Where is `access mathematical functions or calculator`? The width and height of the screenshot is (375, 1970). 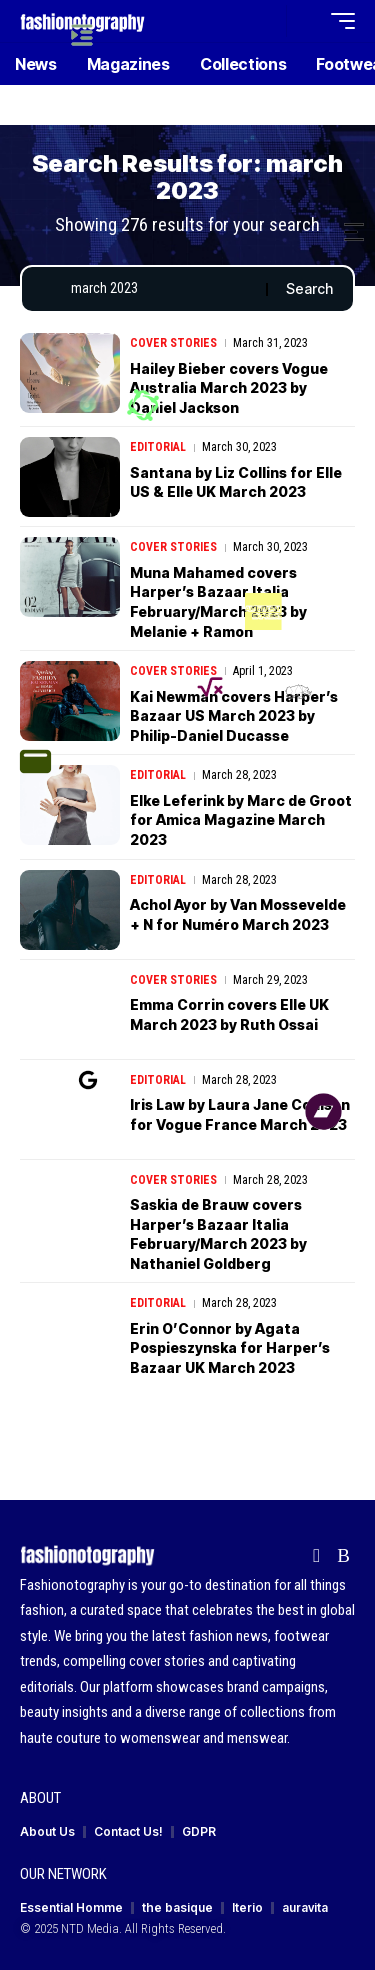 access mathematical functions or calculator is located at coordinates (210, 687).